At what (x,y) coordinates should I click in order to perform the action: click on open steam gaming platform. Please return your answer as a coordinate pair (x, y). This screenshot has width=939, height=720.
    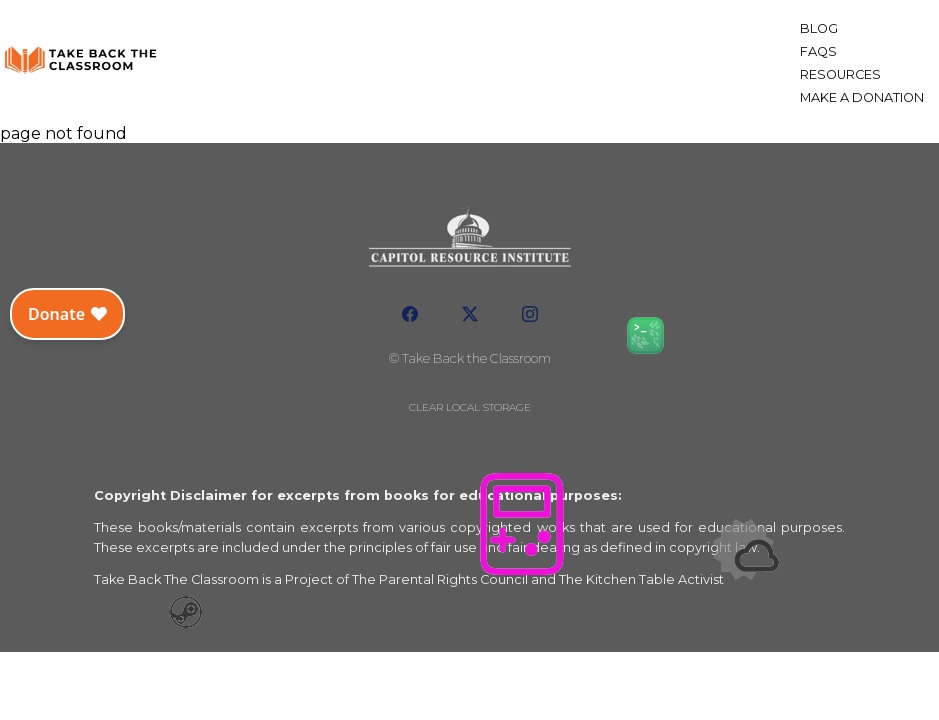
    Looking at the image, I should click on (186, 612).